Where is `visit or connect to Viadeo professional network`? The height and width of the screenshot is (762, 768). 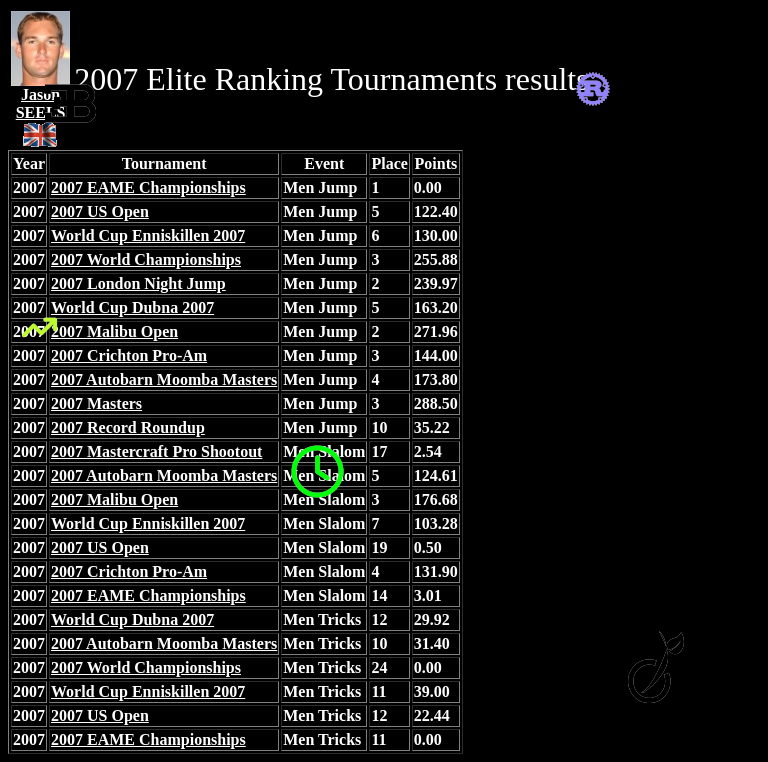
visit or connect to Viadeo professional network is located at coordinates (656, 667).